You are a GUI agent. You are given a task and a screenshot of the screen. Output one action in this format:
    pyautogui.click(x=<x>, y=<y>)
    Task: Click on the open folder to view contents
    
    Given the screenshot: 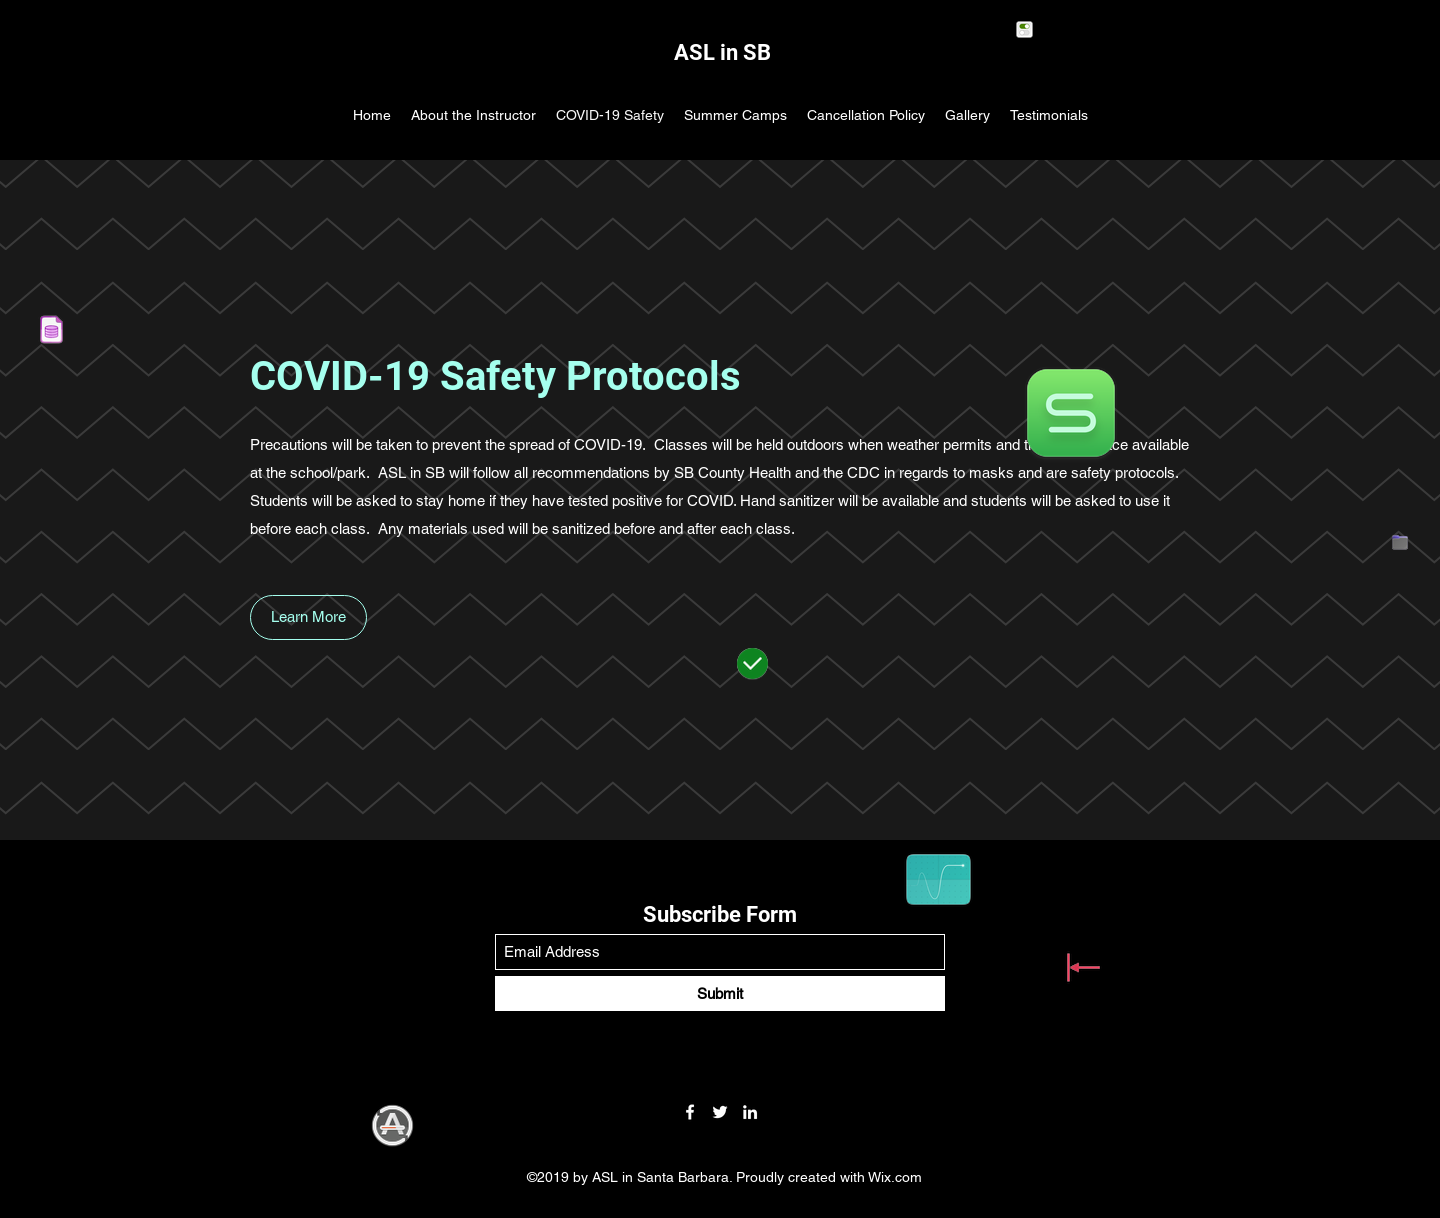 What is the action you would take?
    pyautogui.click(x=1400, y=542)
    